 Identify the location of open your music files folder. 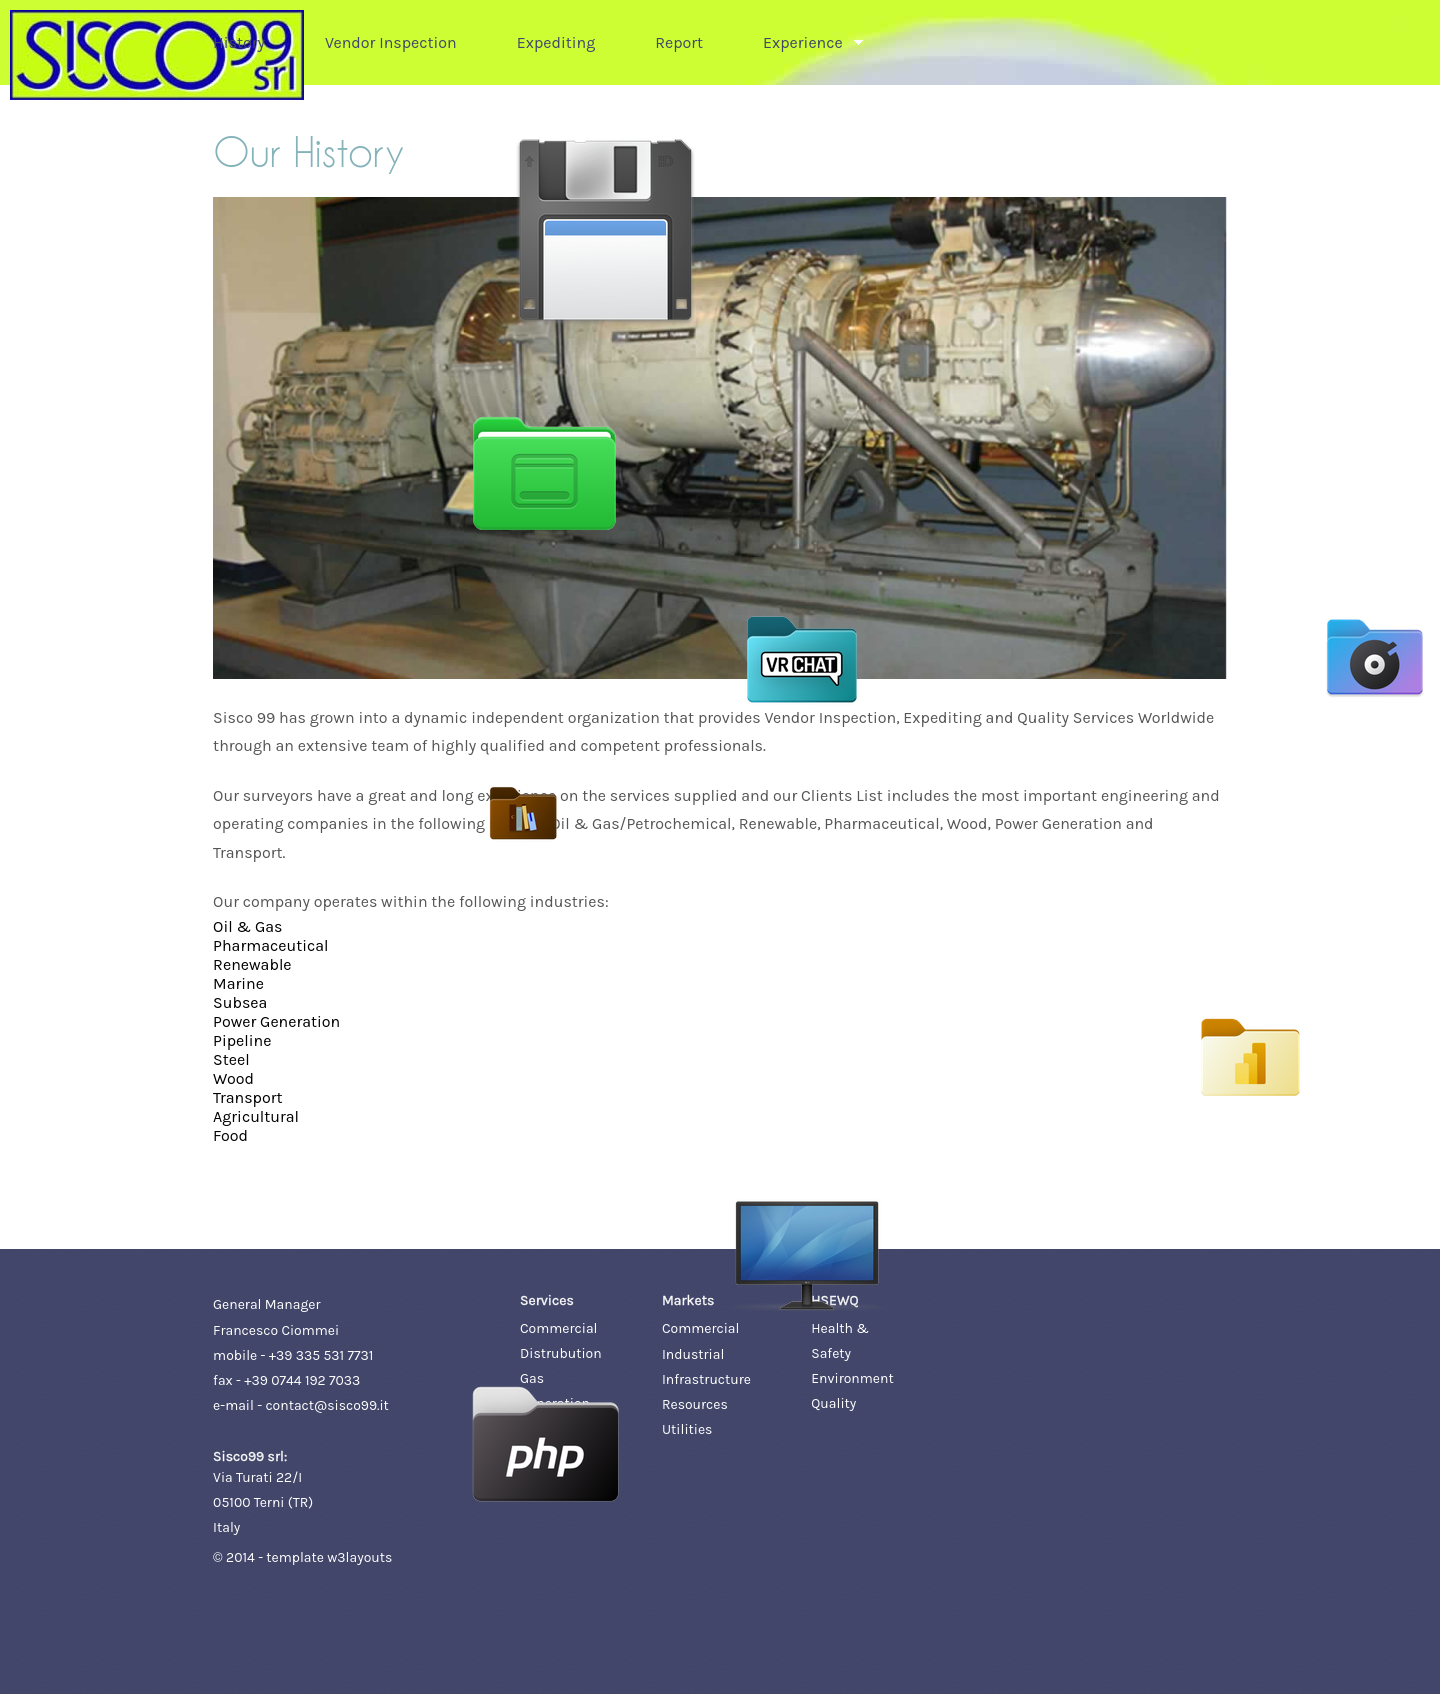
(1374, 659).